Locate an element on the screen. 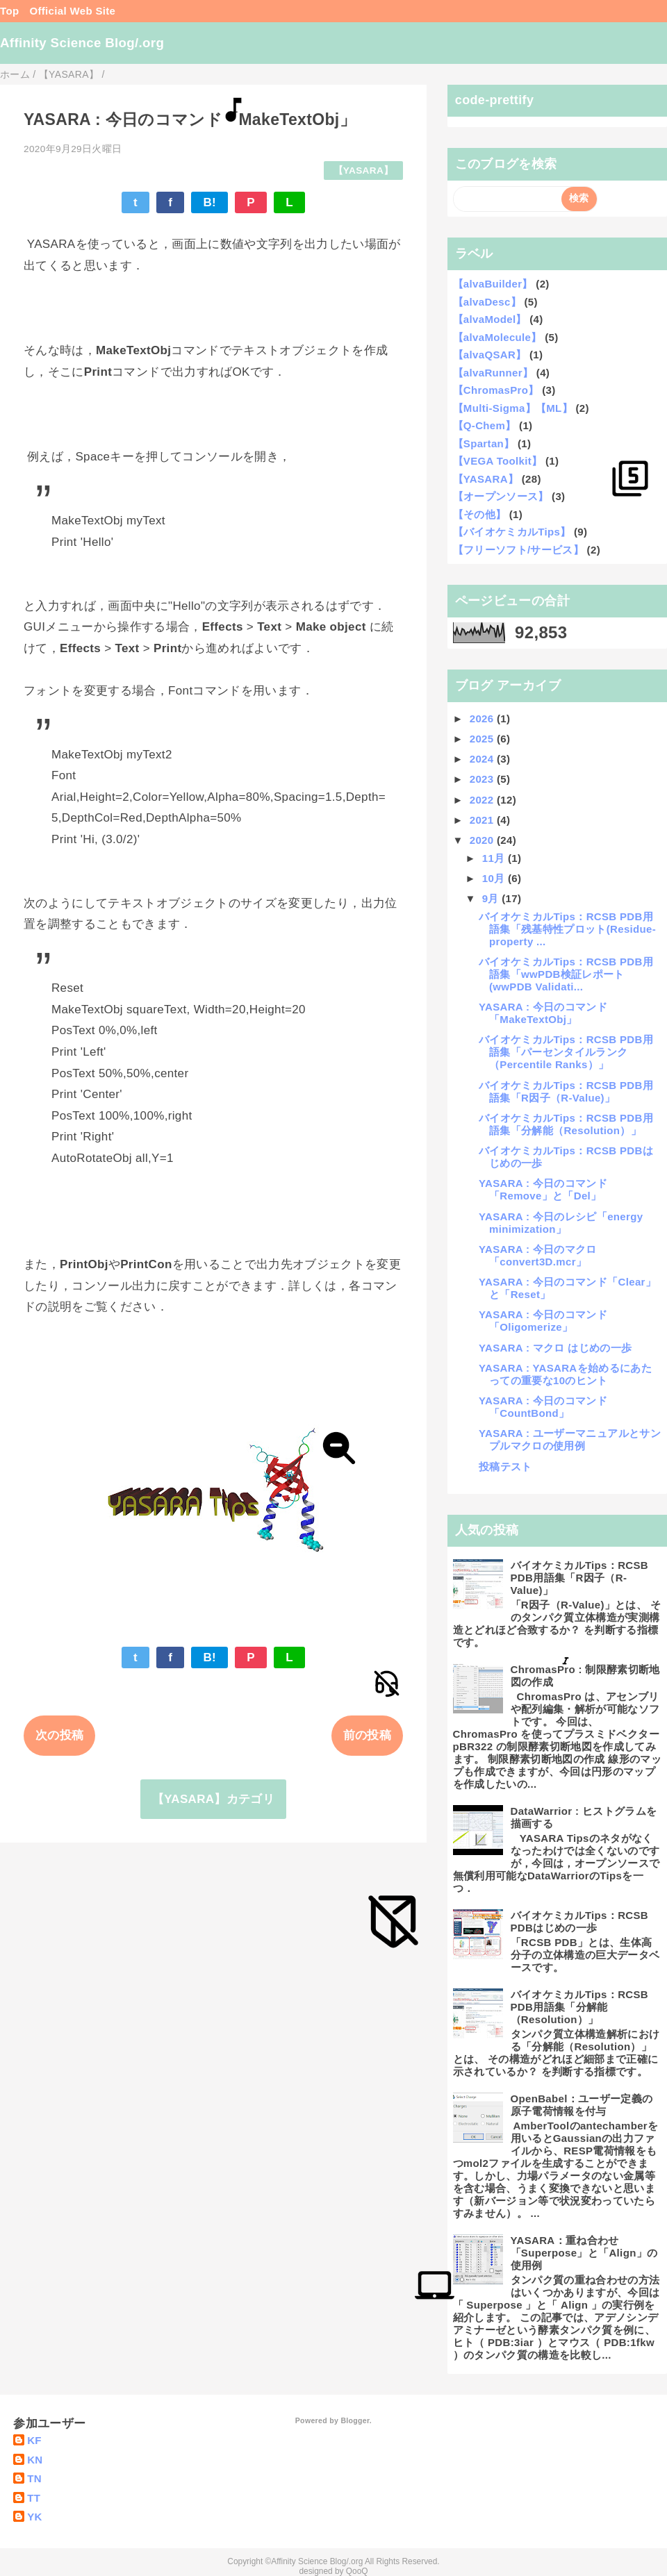 This screenshot has height=2576, width=667. apply italic formatting to selected text is located at coordinates (566, 1661).